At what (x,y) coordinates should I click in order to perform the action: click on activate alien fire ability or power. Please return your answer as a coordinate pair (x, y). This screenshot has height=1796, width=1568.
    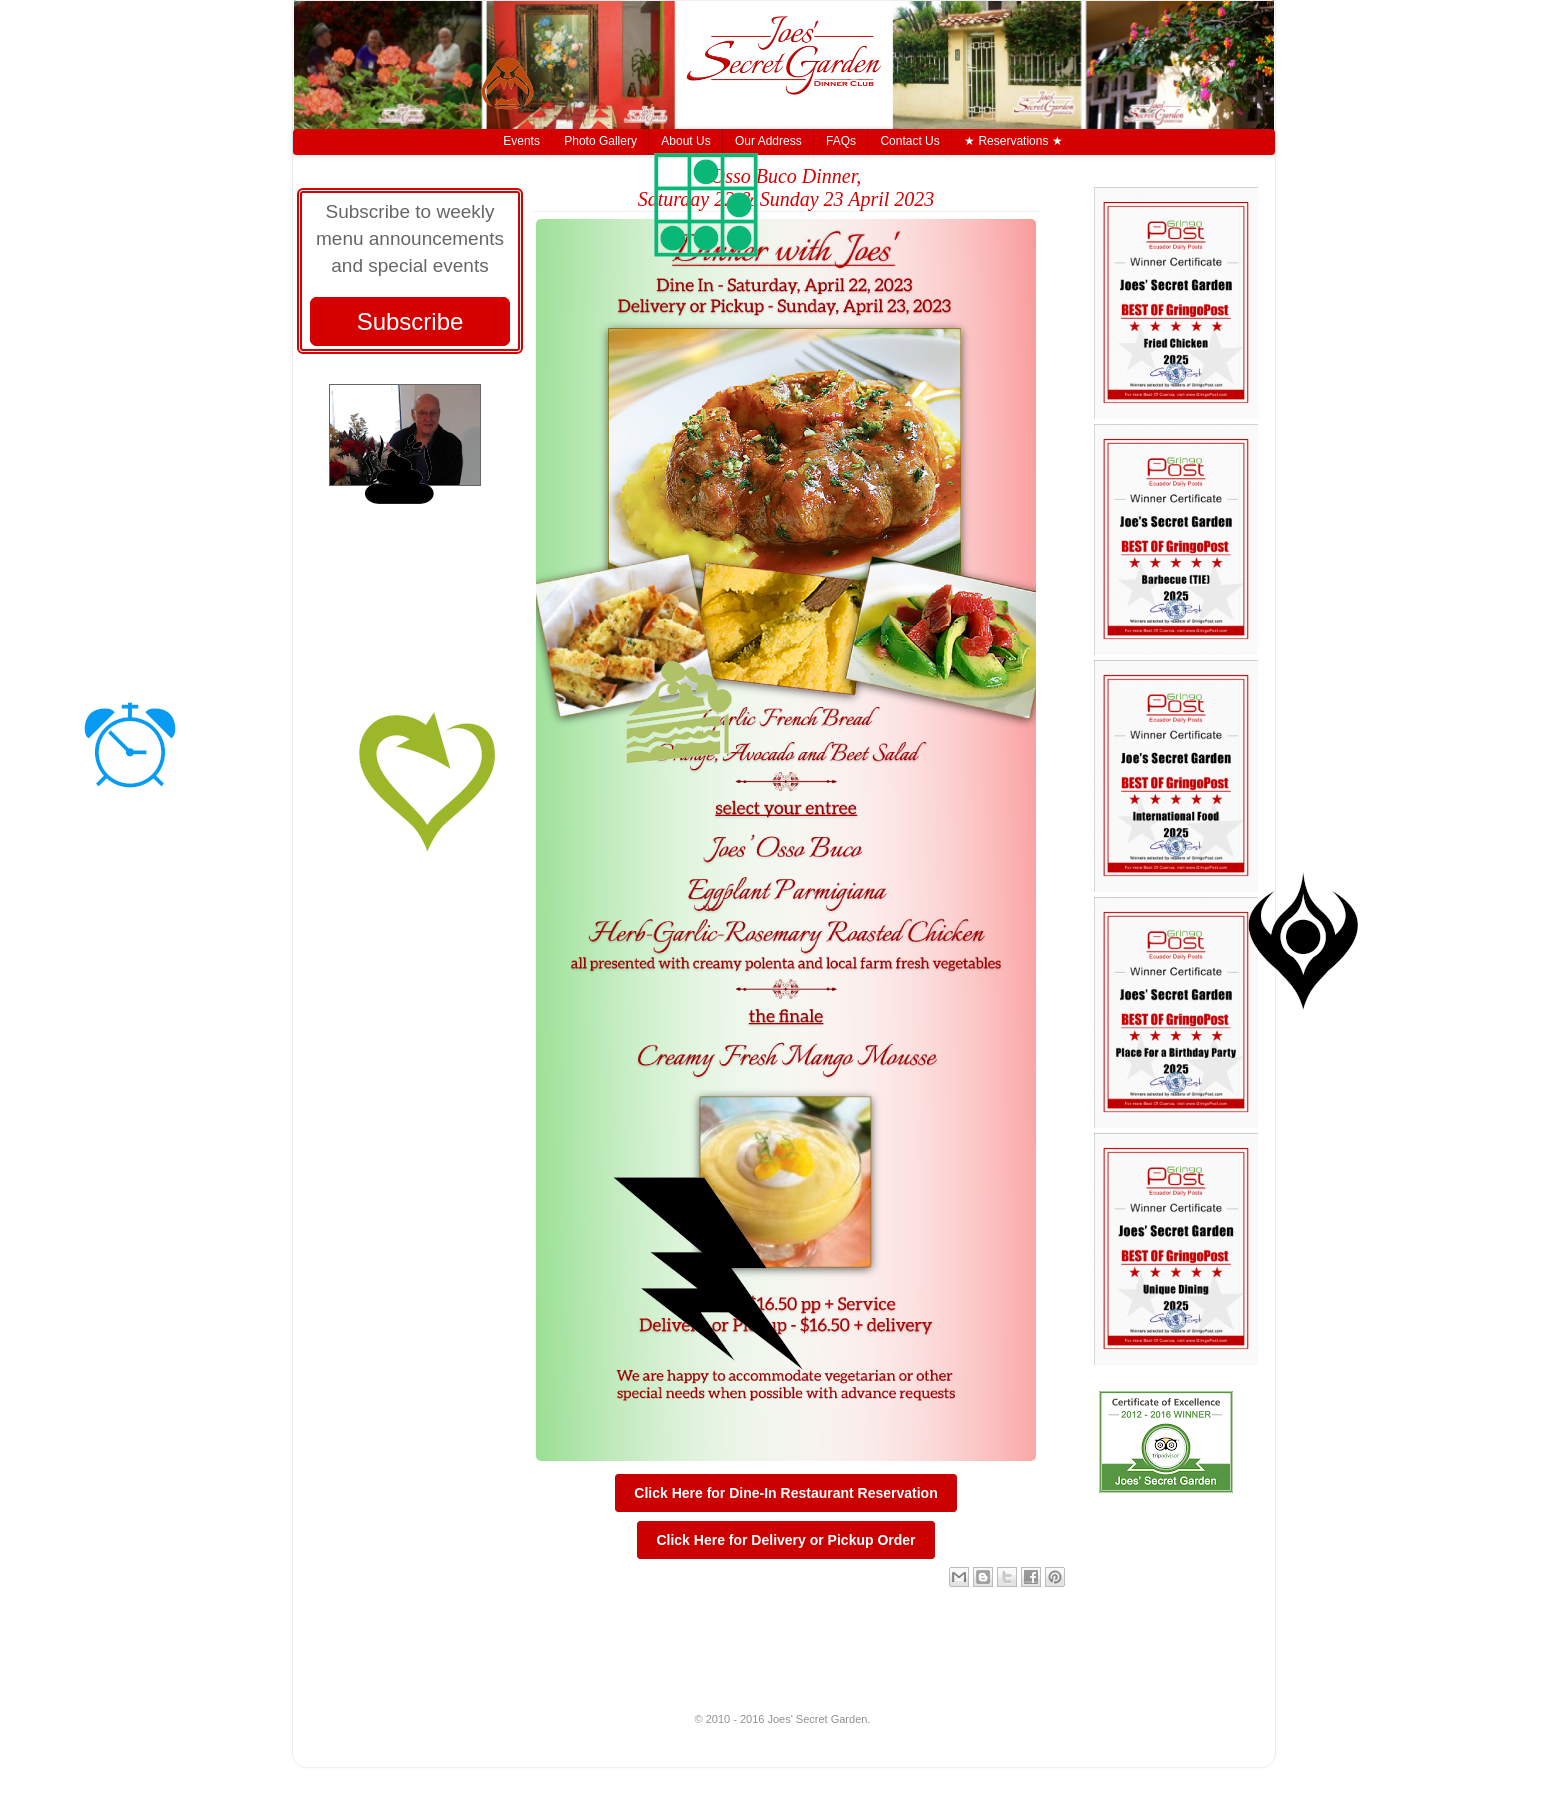
    Looking at the image, I should click on (1302, 941).